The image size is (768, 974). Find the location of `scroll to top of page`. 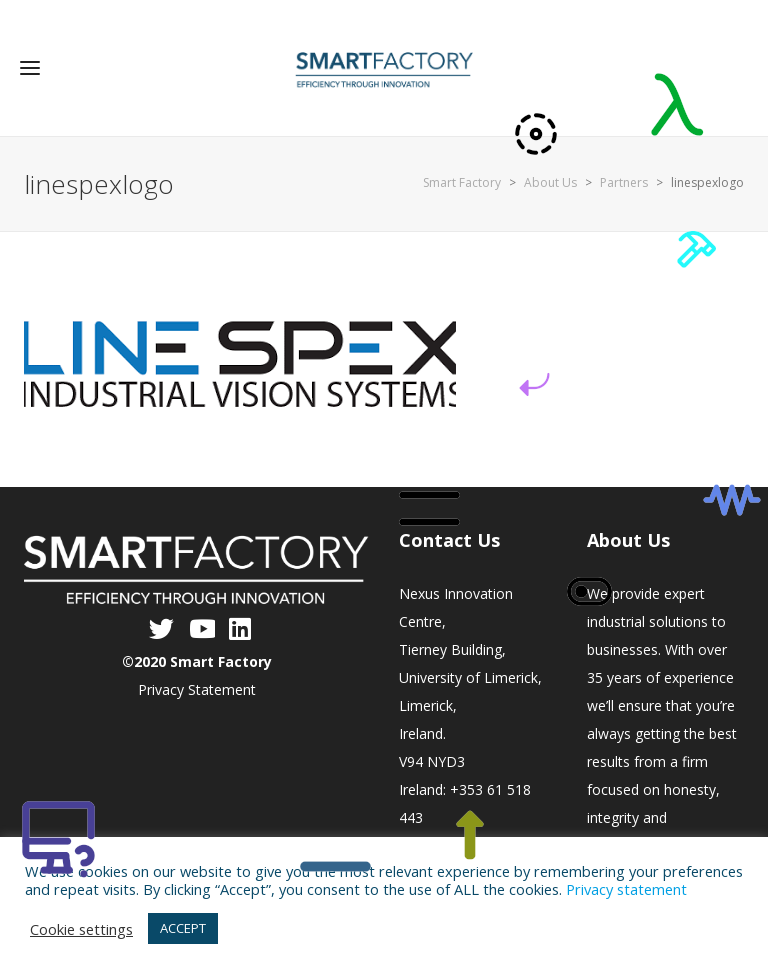

scroll to top of page is located at coordinates (470, 835).